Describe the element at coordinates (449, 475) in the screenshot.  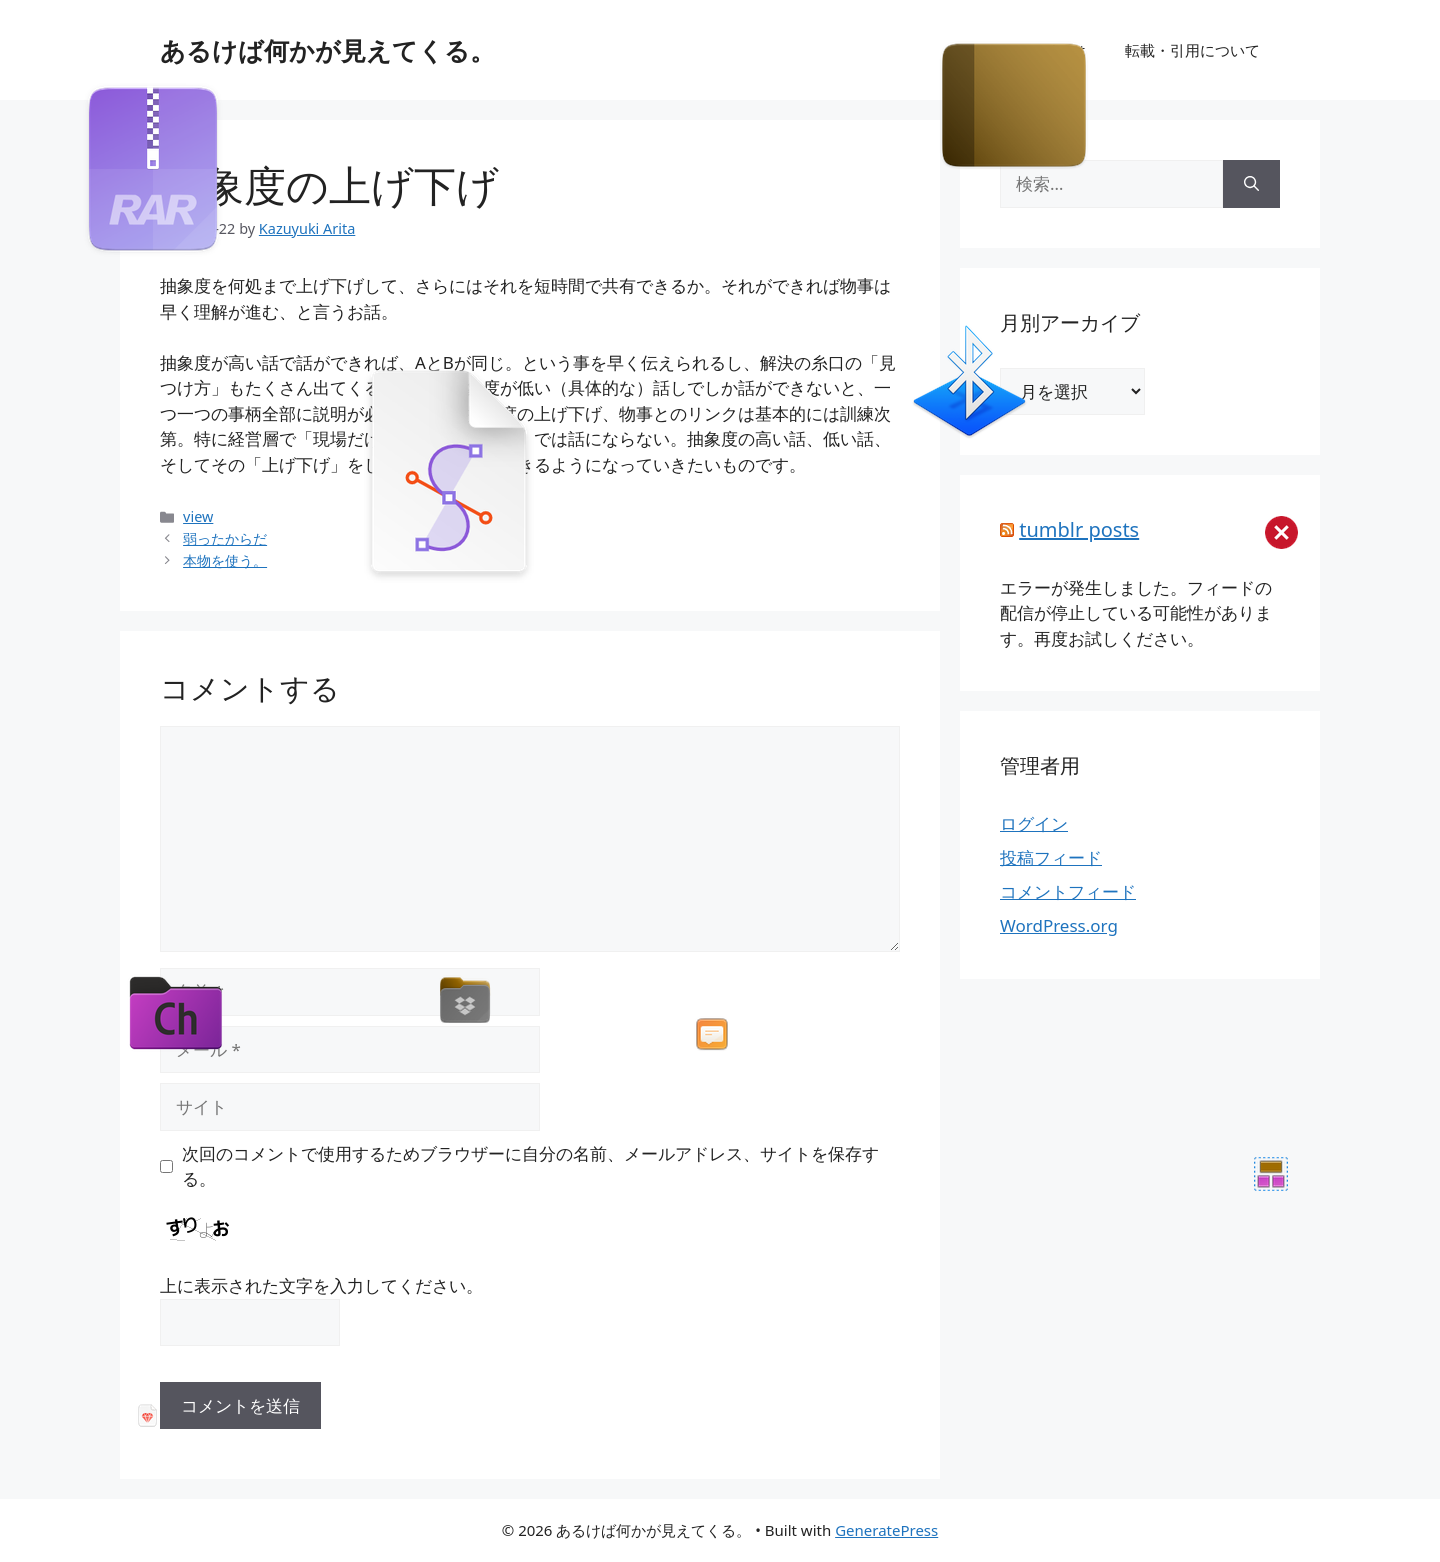
I see `an SVG image file` at that location.